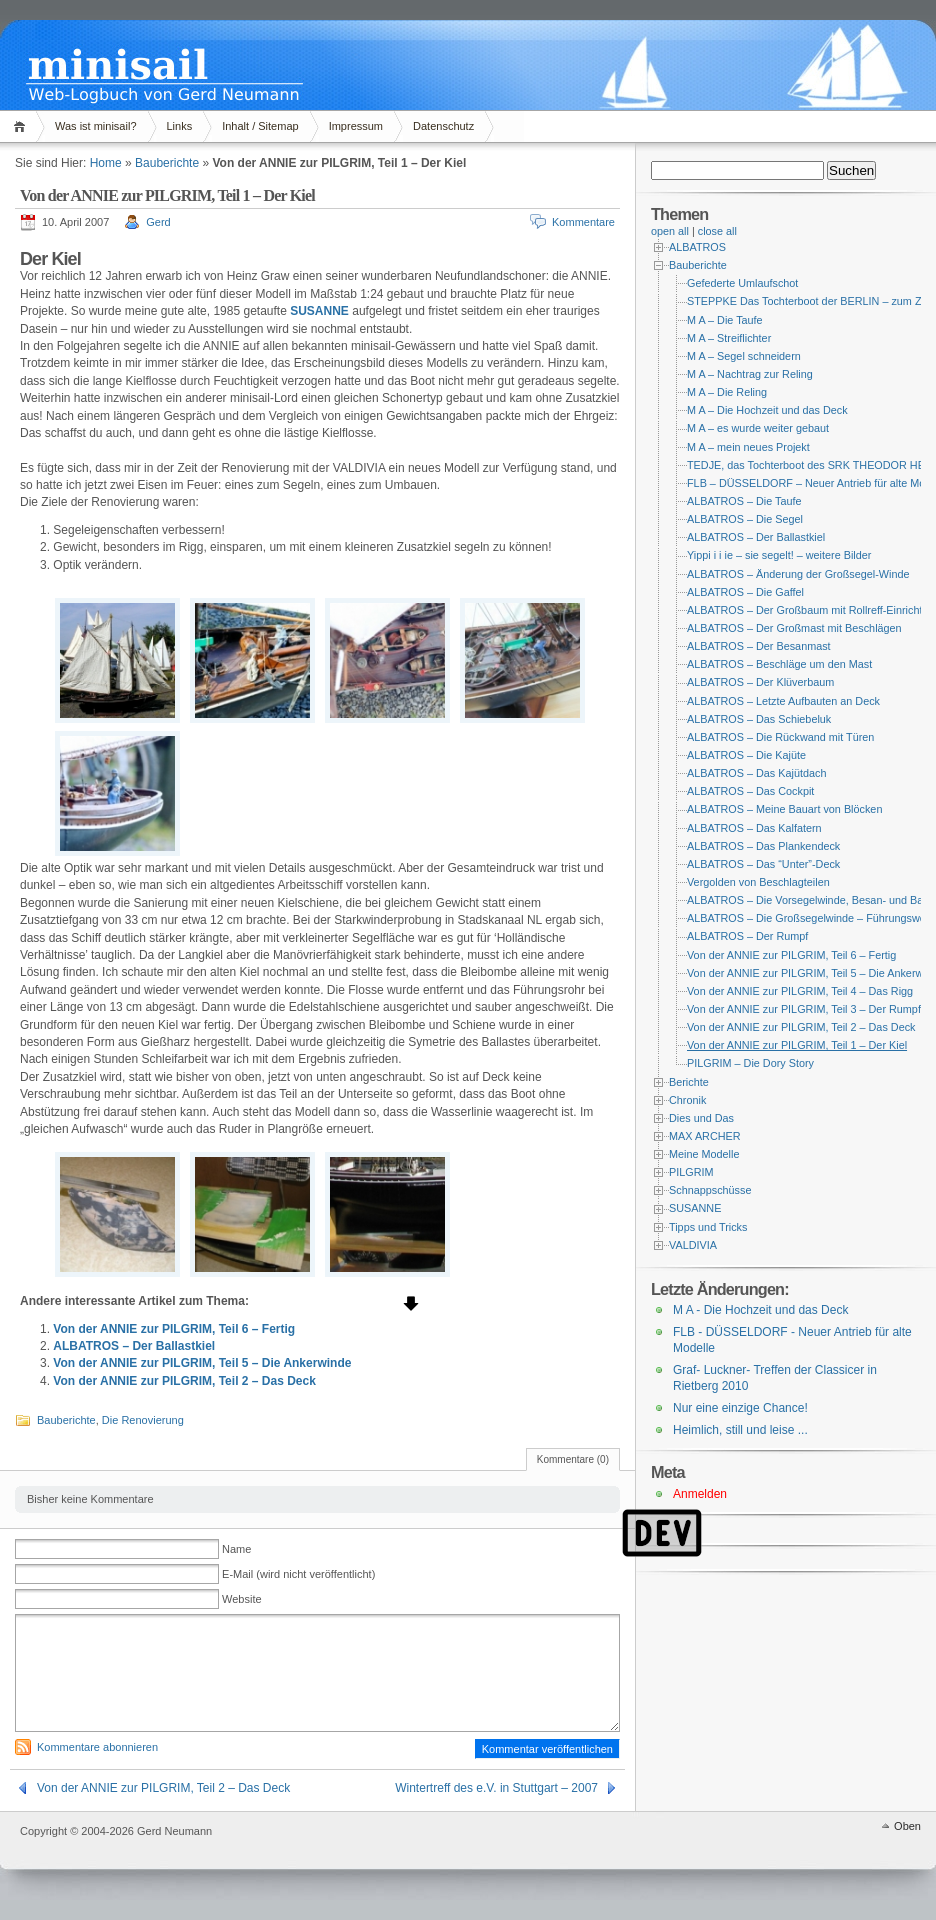 This screenshot has width=936, height=1920. What do you see at coordinates (411, 1303) in the screenshot?
I see `download a file or content` at bounding box center [411, 1303].